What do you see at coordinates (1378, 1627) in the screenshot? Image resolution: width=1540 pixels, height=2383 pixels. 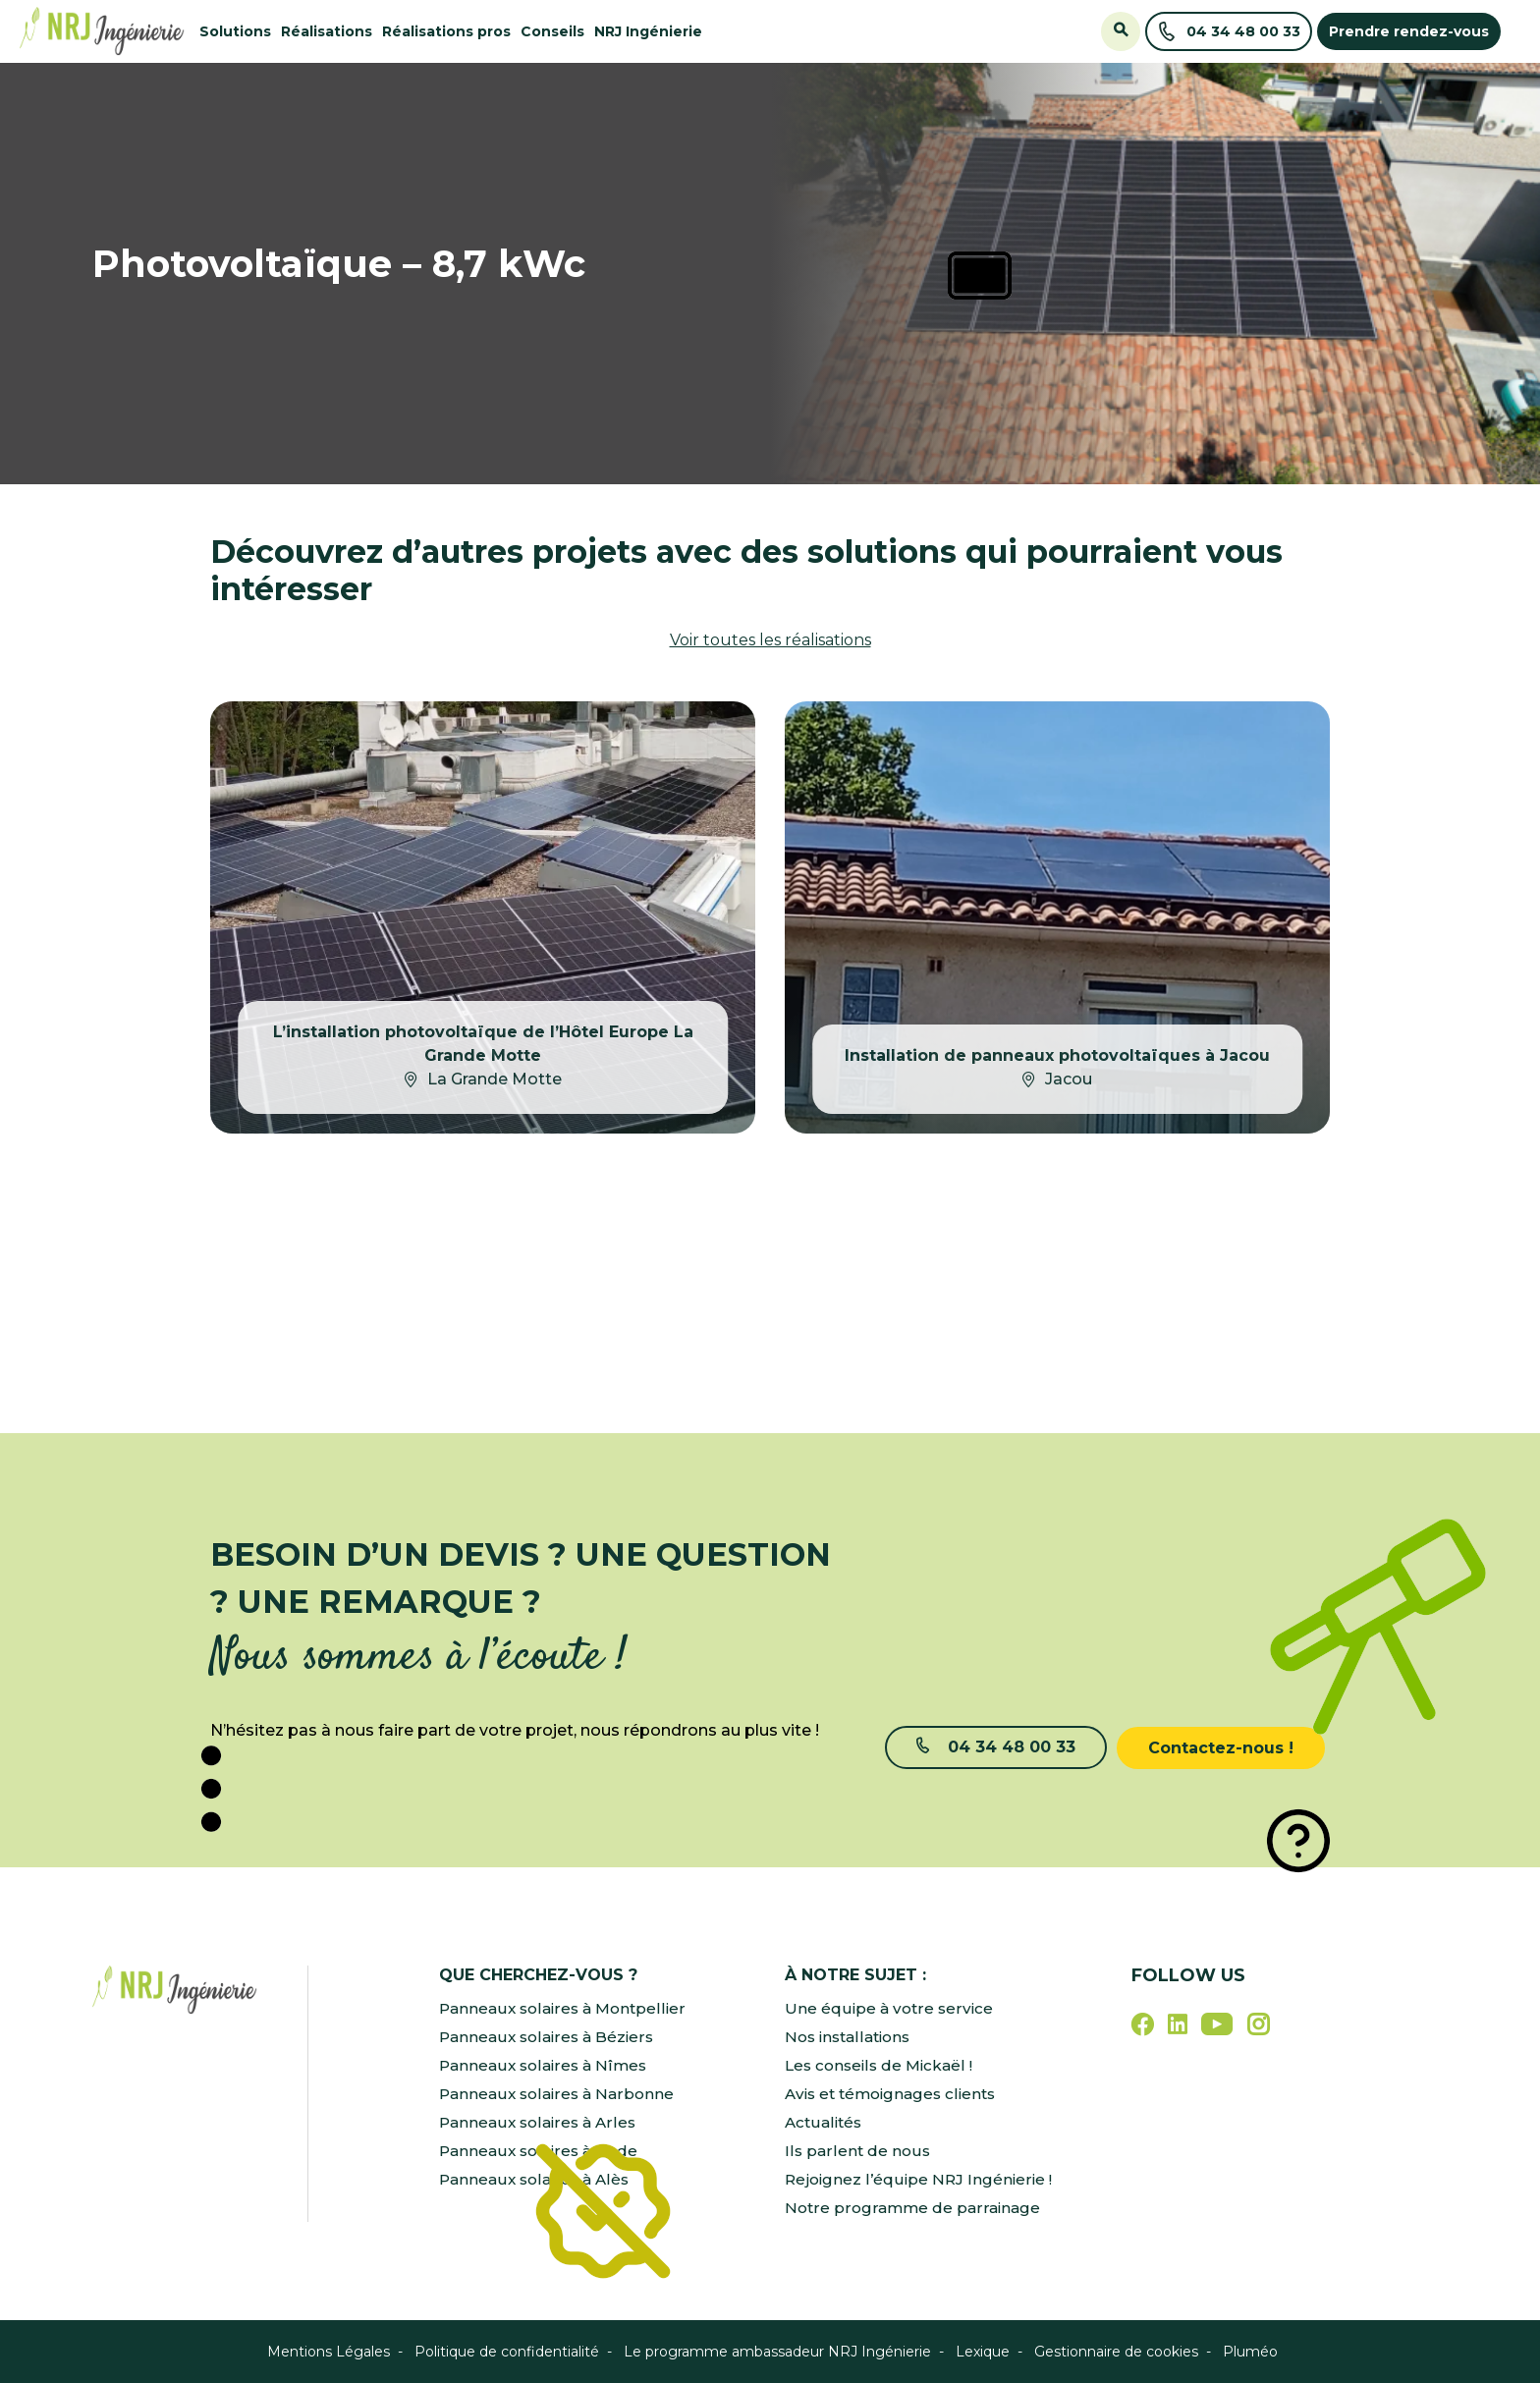 I see `explore or discover new content` at bounding box center [1378, 1627].